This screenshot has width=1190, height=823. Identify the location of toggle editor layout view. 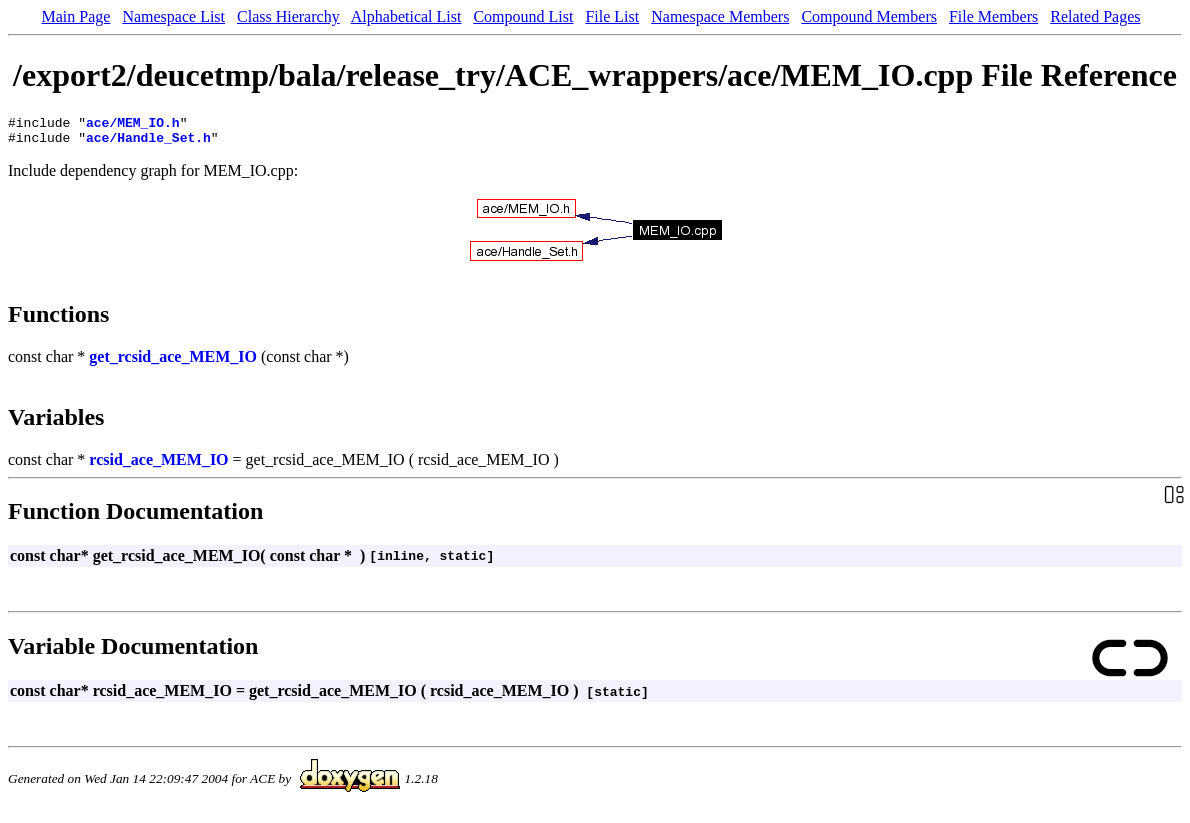
(1173, 494).